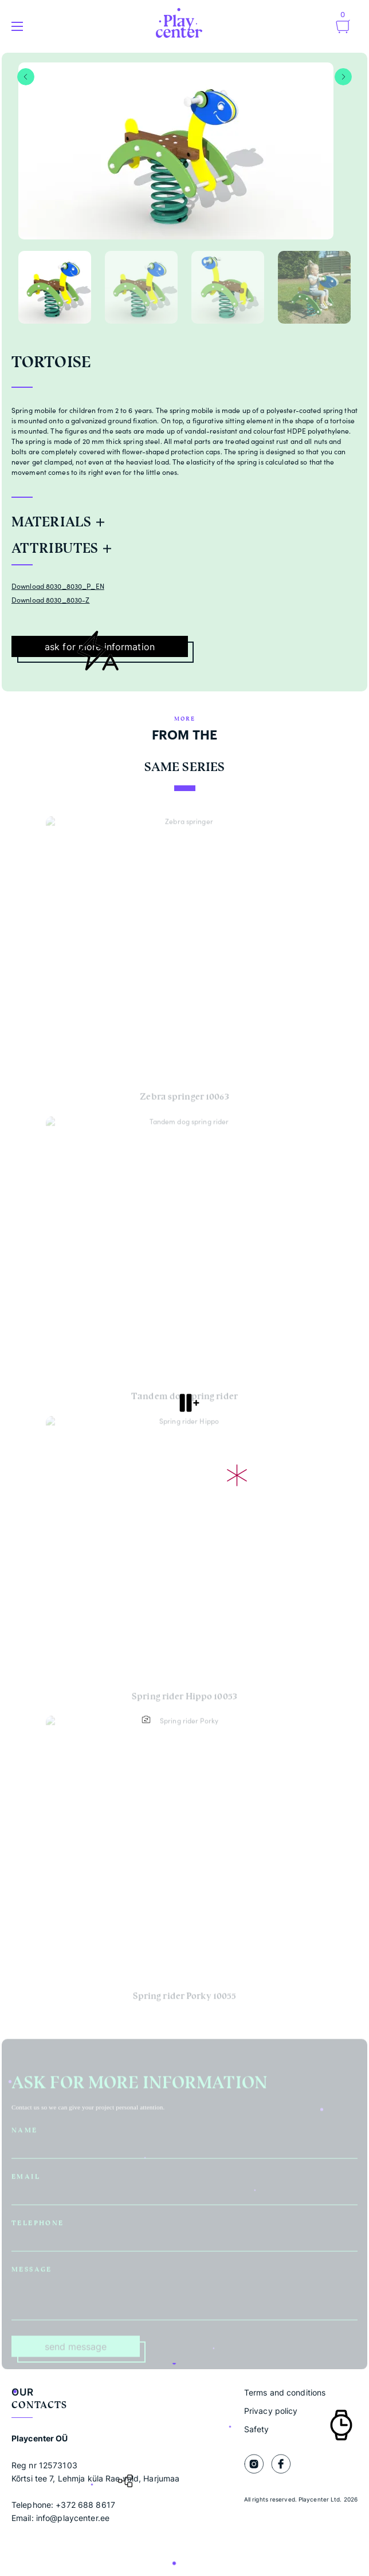 This screenshot has width=369, height=2576. I want to click on view hierarchical structure or organization, so click(126, 2481).